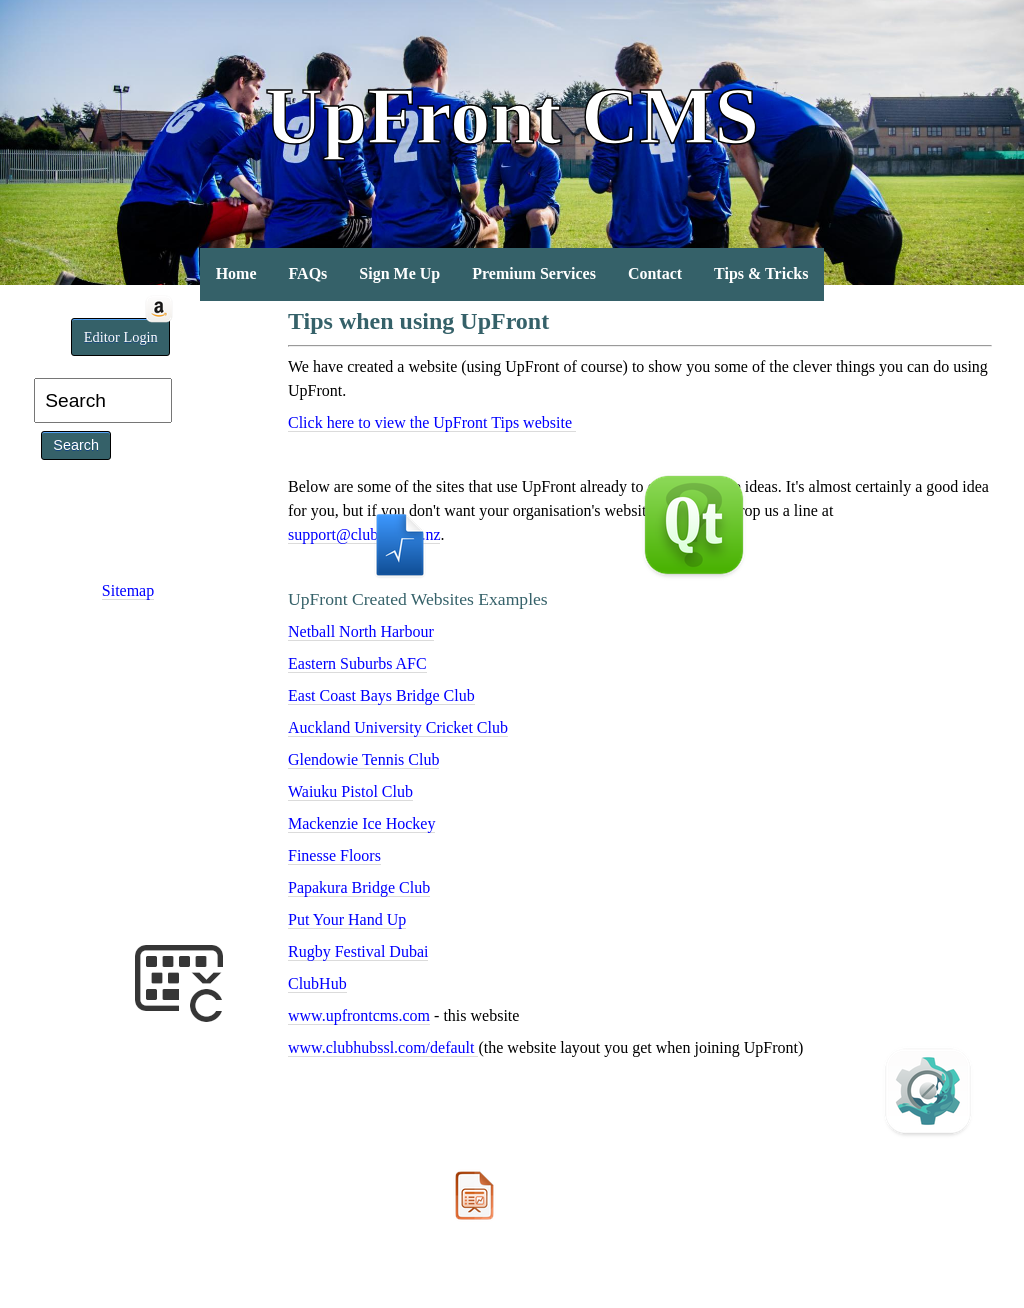 The image size is (1024, 1308). What do you see at coordinates (474, 1195) in the screenshot?
I see `libreoffice impress presentation file` at bounding box center [474, 1195].